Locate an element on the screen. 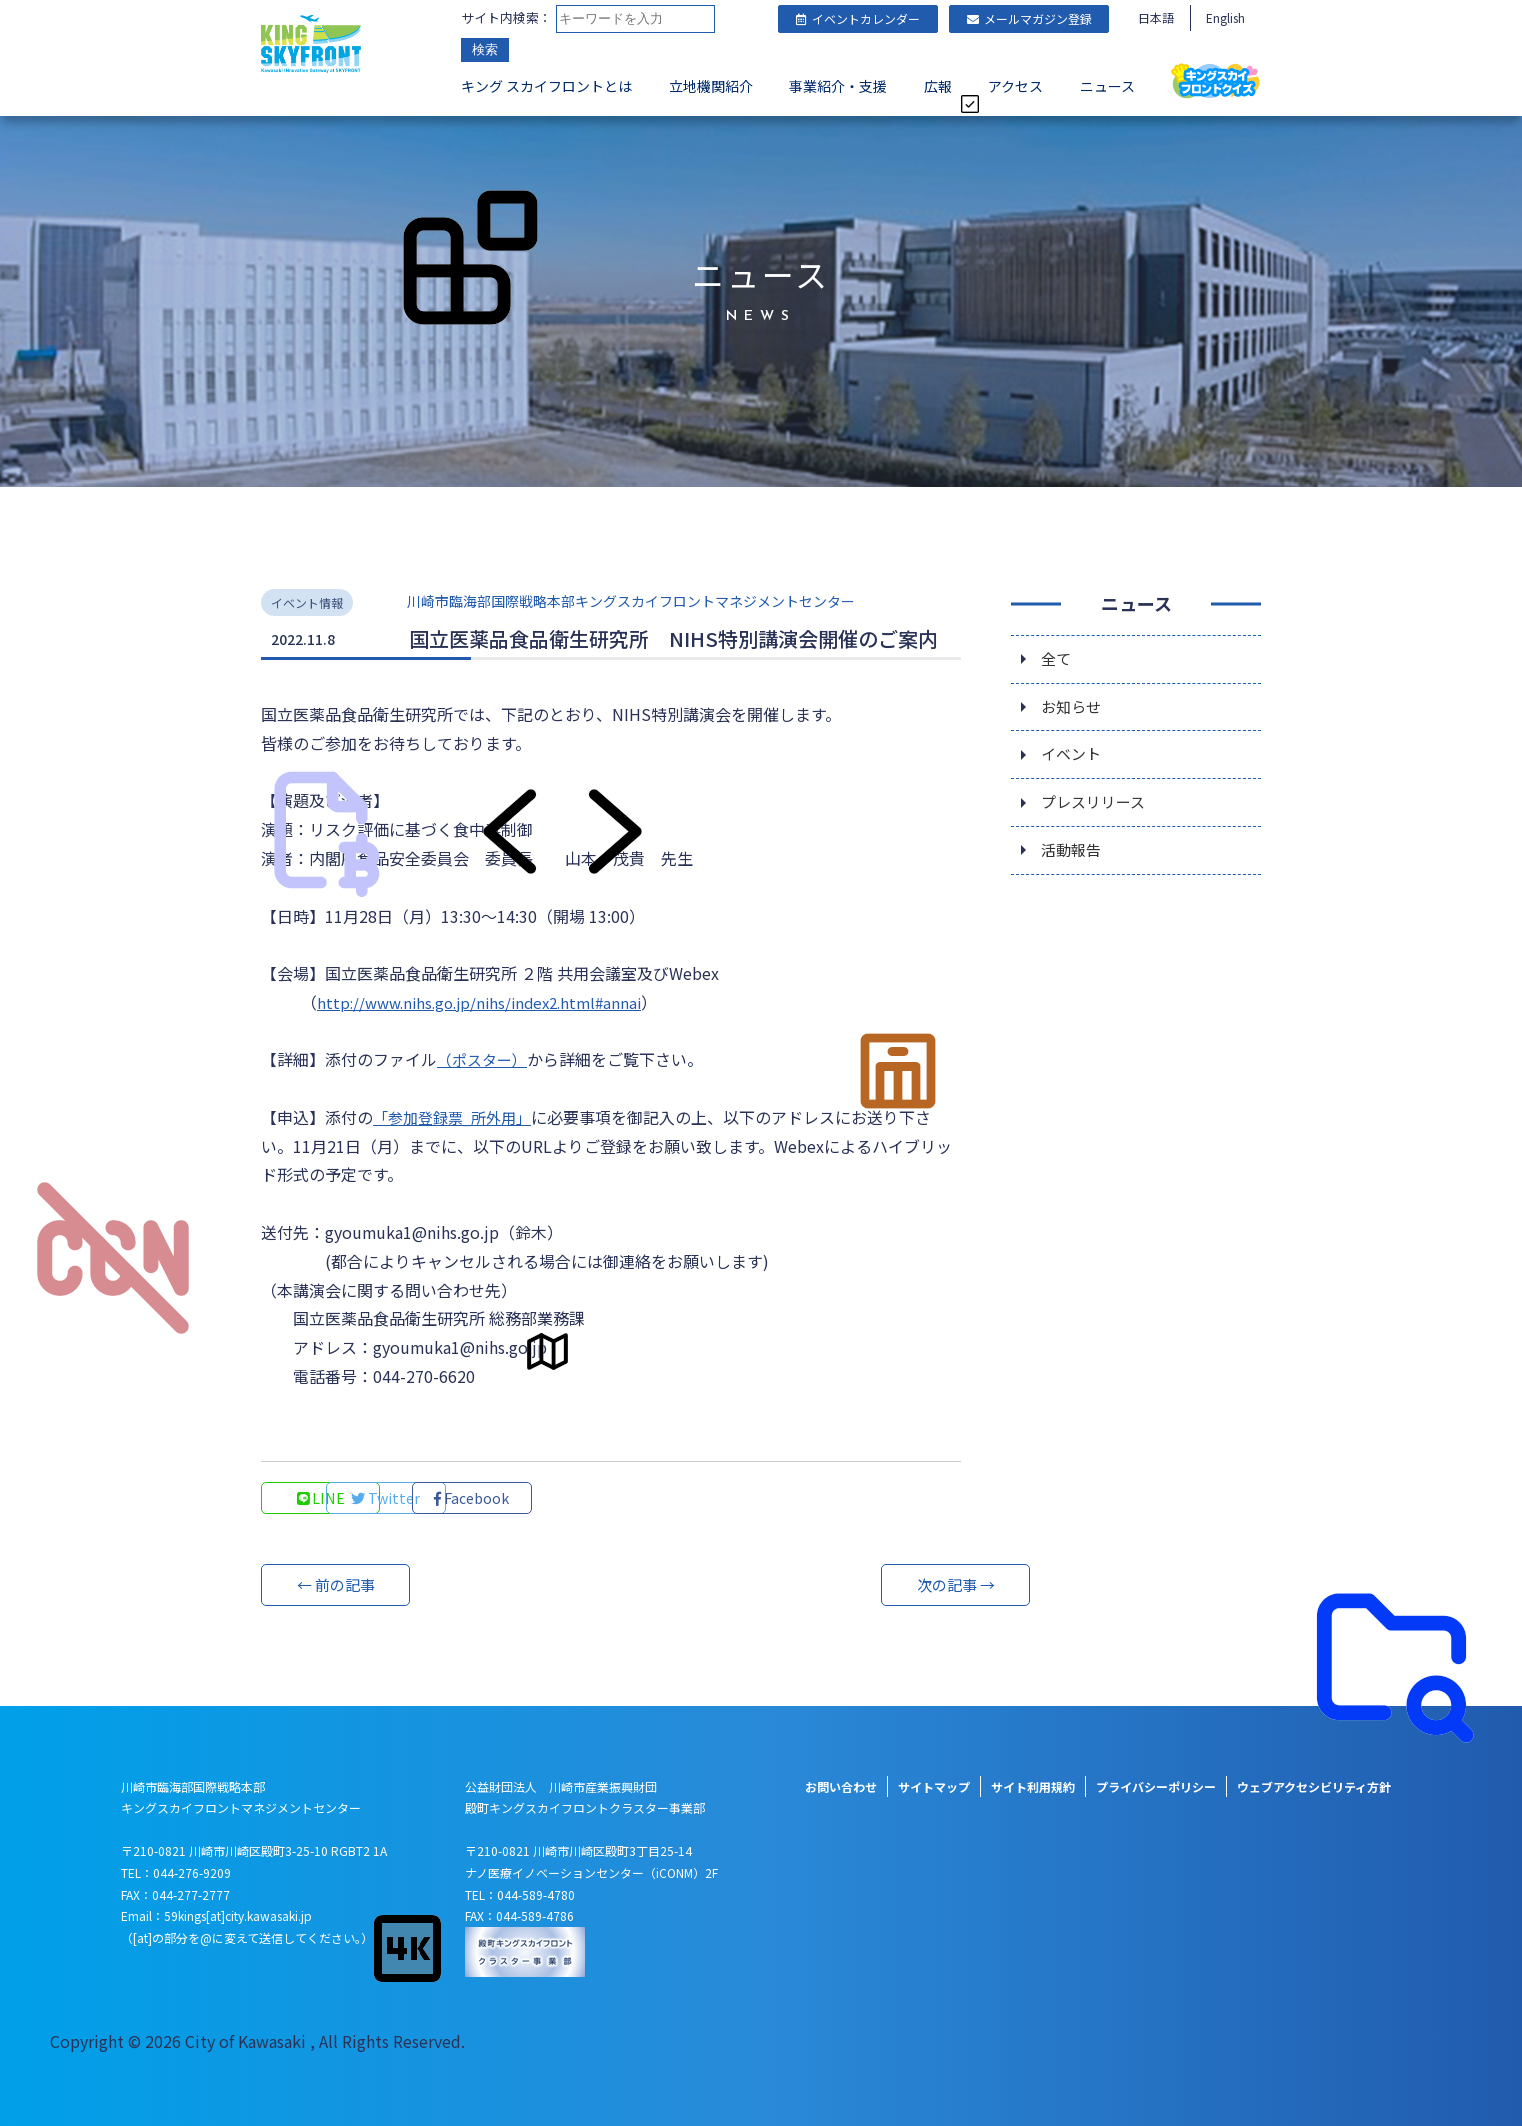 Image resolution: width=1522 pixels, height=2126 pixels. mark a task or item as complete is located at coordinates (970, 104).